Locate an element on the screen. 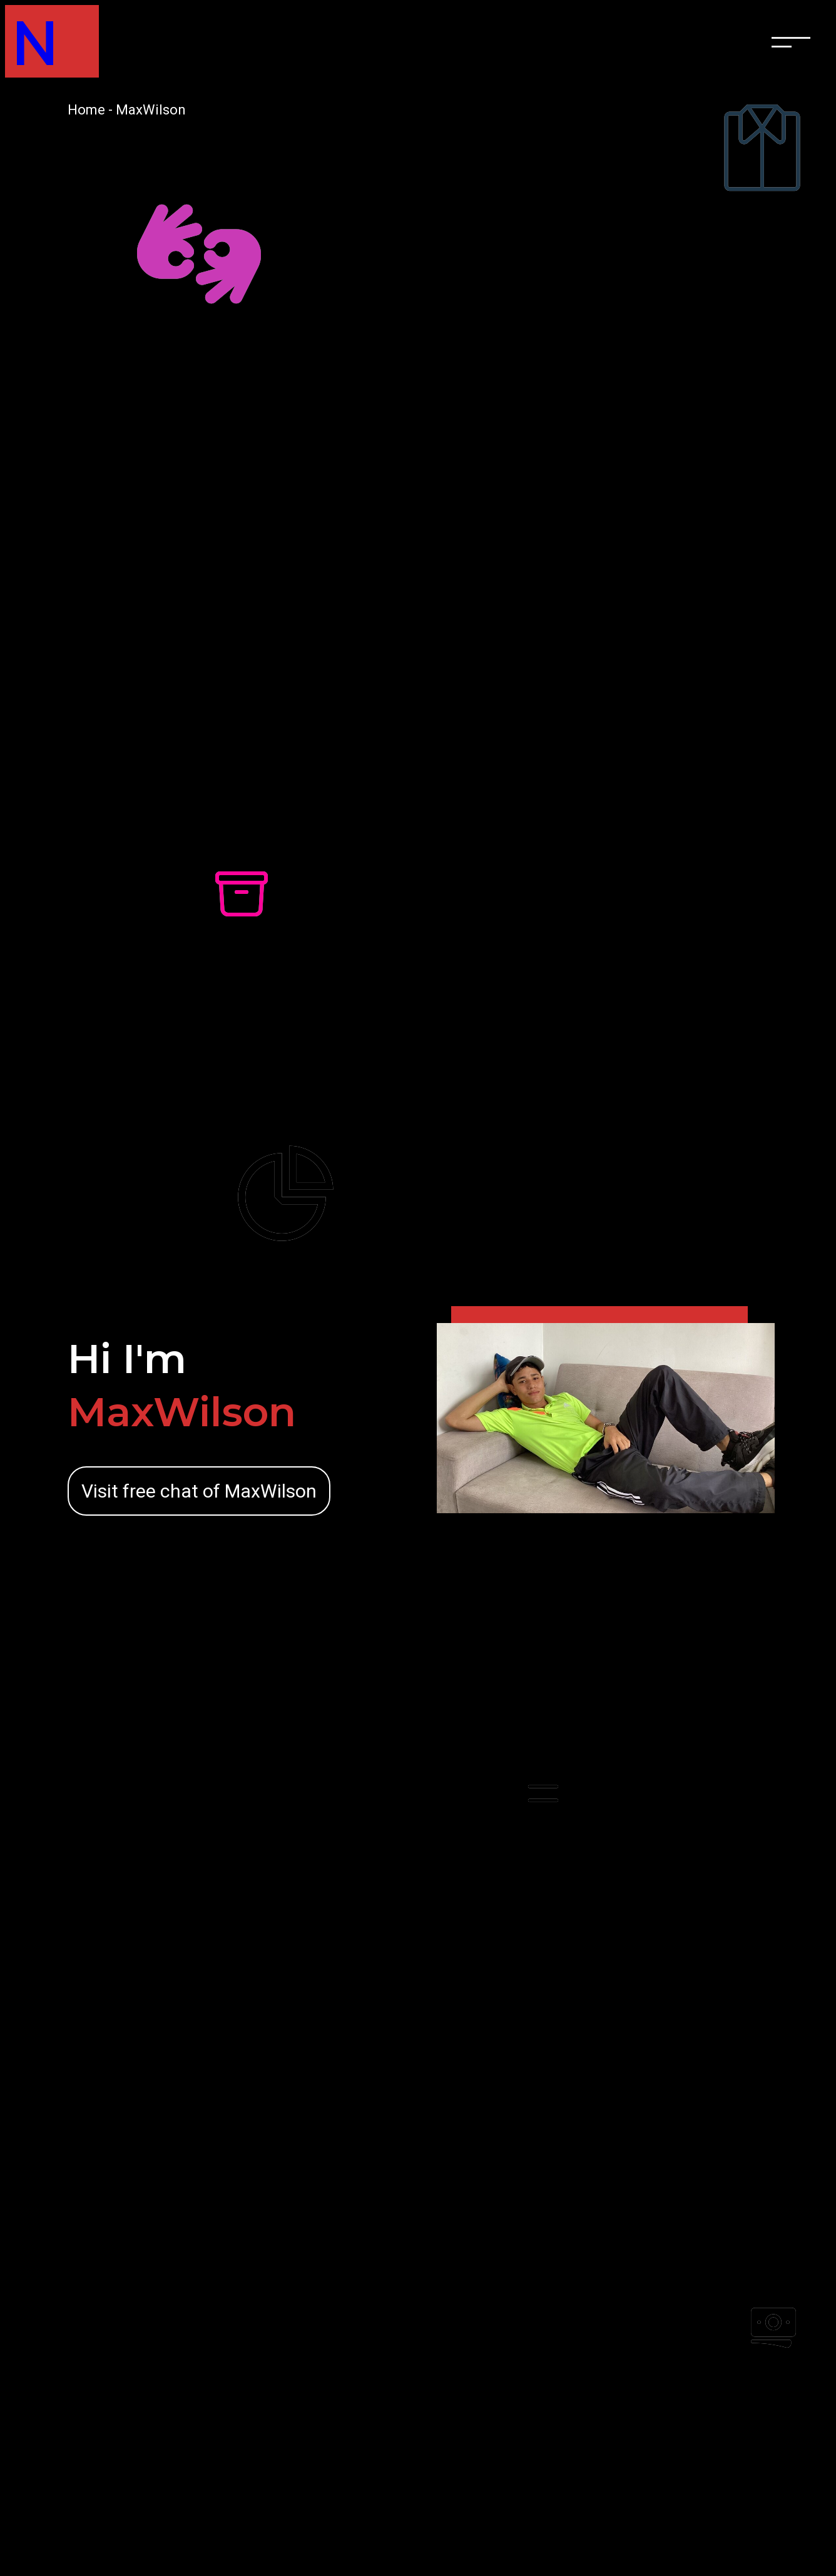 The image size is (836, 2576). view your wallet or account balance is located at coordinates (773, 2327).